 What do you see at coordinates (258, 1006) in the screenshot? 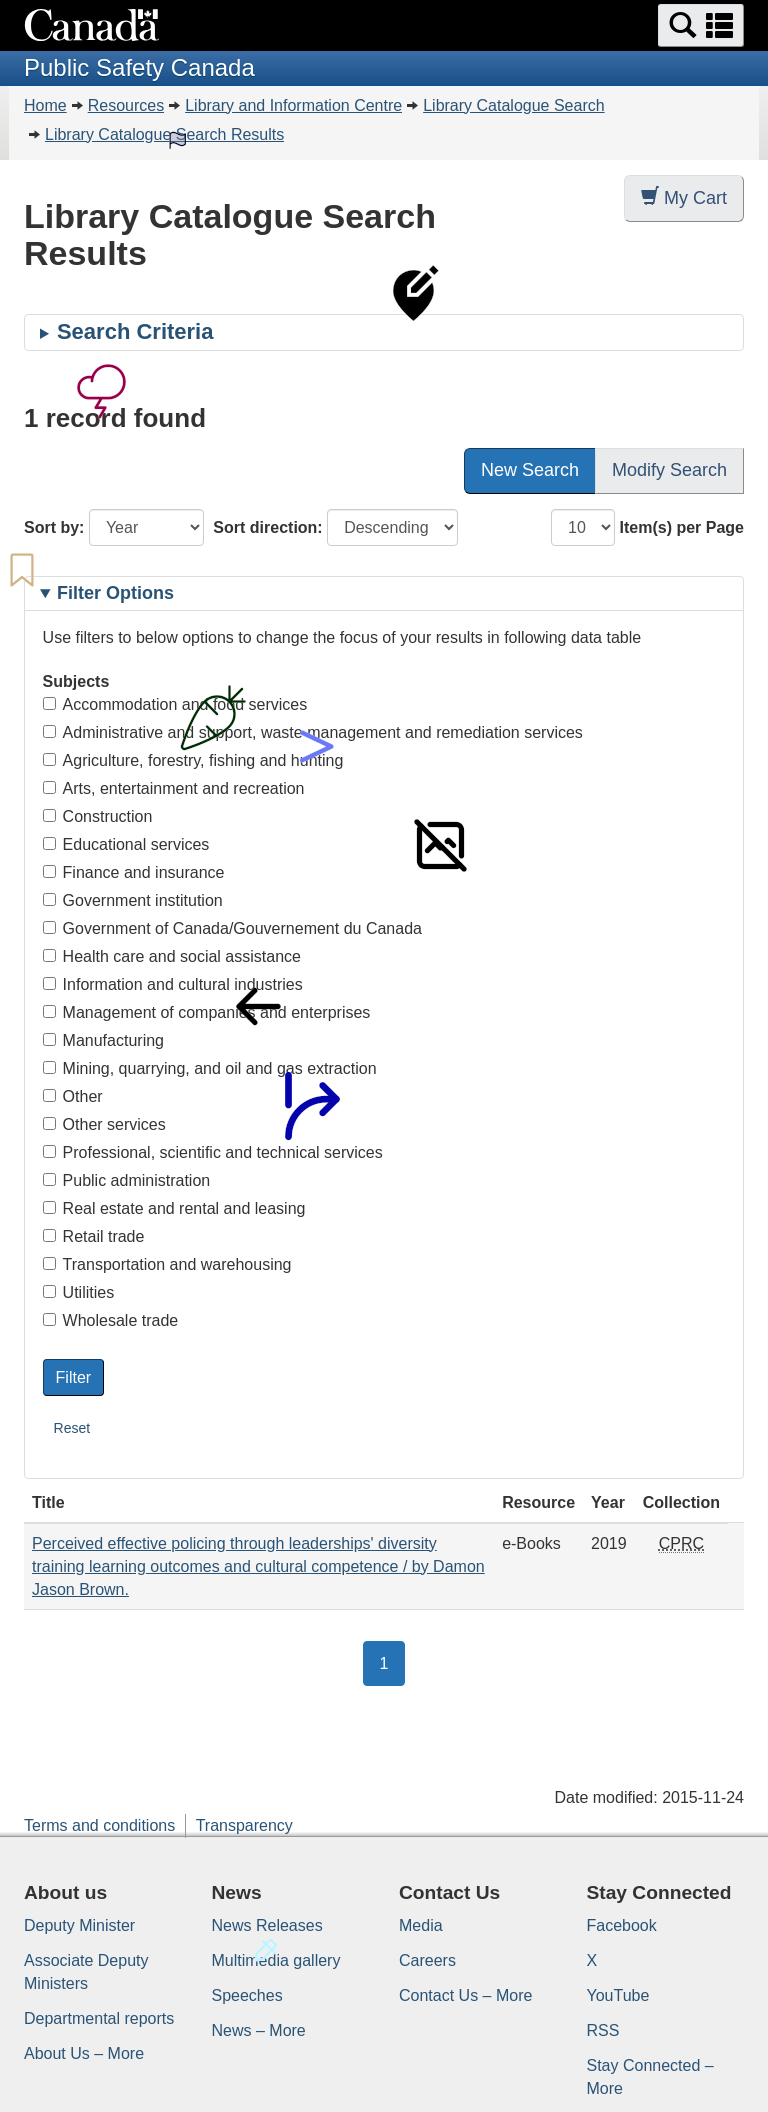
I see `go back to the previous screen` at bounding box center [258, 1006].